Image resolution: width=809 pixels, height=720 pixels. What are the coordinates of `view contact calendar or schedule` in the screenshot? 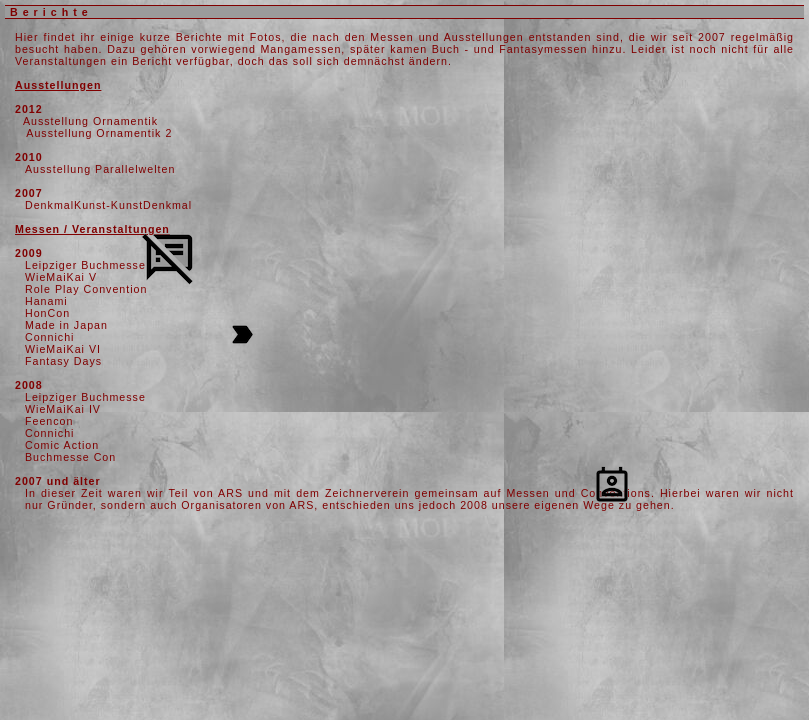 It's located at (612, 486).